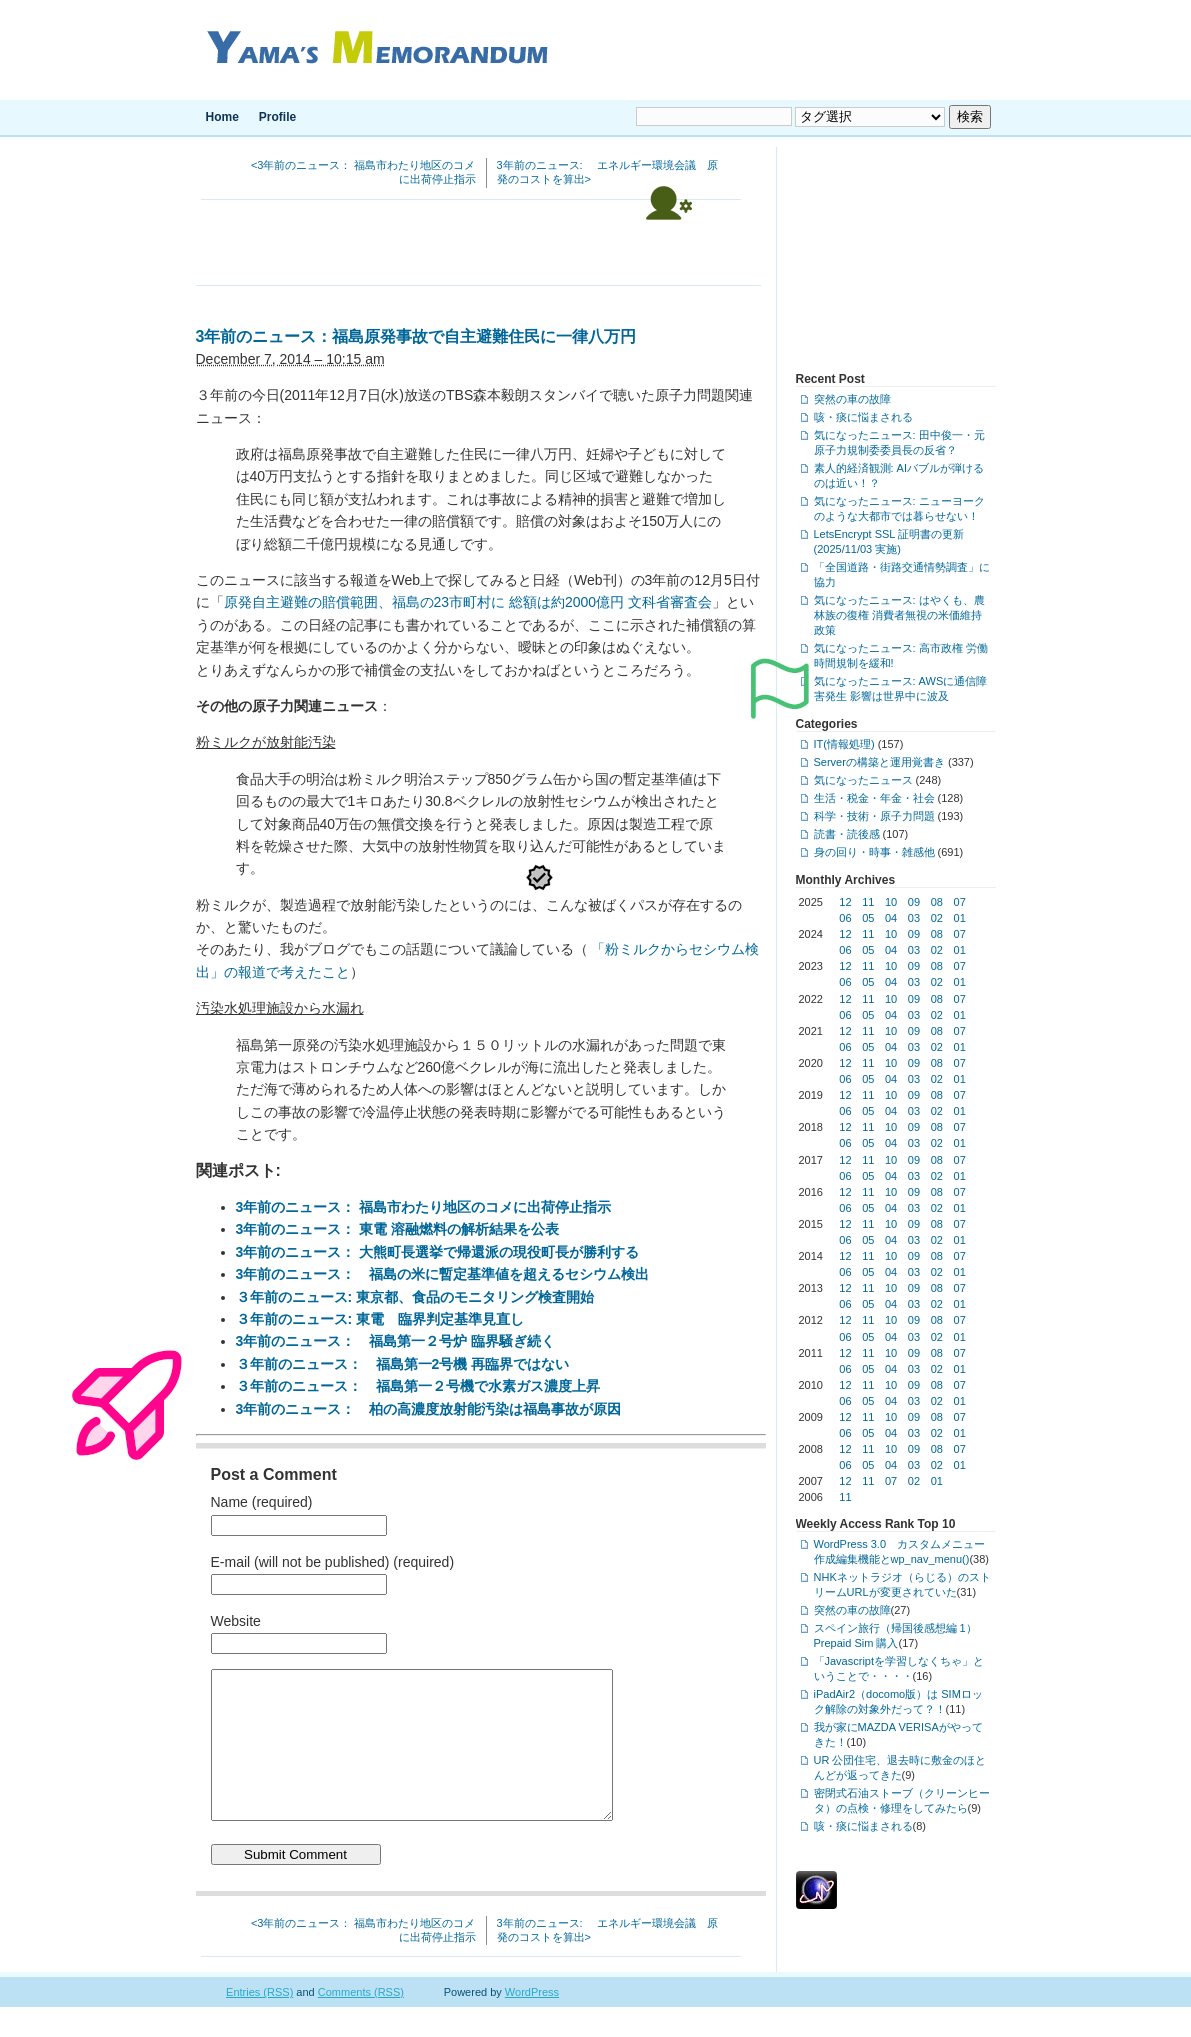  Describe the element at coordinates (667, 204) in the screenshot. I see `access user settings or preferences` at that location.